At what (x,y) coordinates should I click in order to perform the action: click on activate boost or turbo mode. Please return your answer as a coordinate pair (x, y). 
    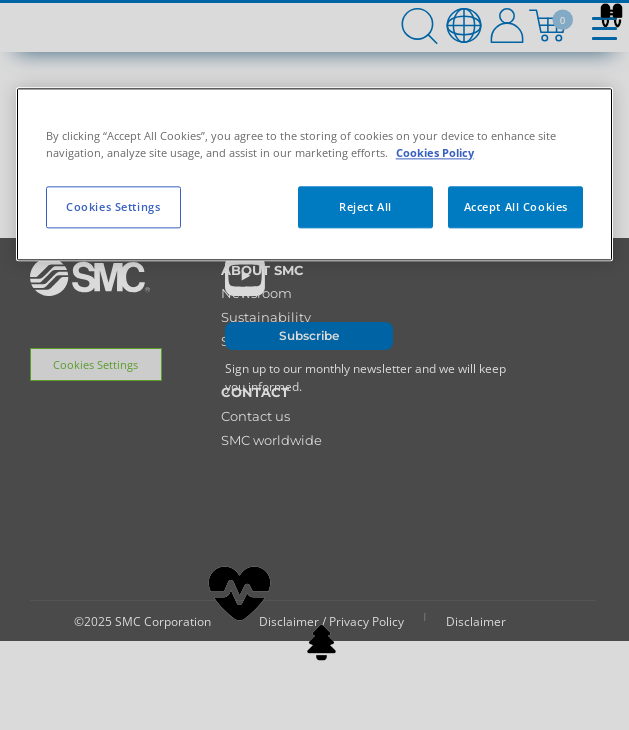
    Looking at the image, I should click on (611, 15).